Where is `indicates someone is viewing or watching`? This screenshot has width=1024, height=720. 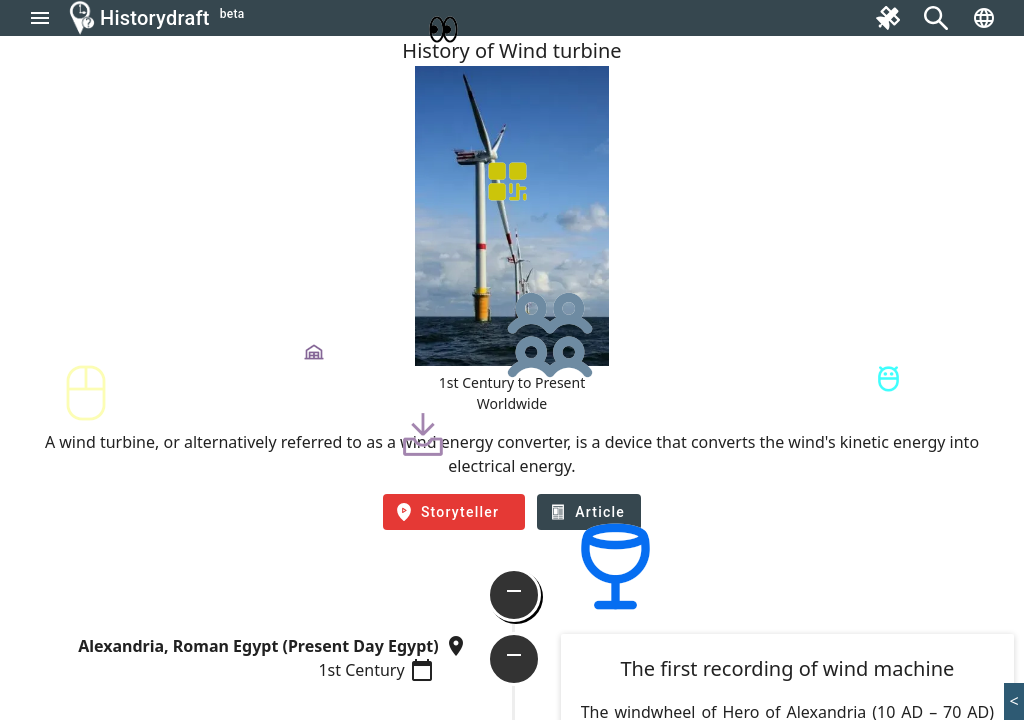 indicates someone is viewing or watching is located at coordinates (443, 29).